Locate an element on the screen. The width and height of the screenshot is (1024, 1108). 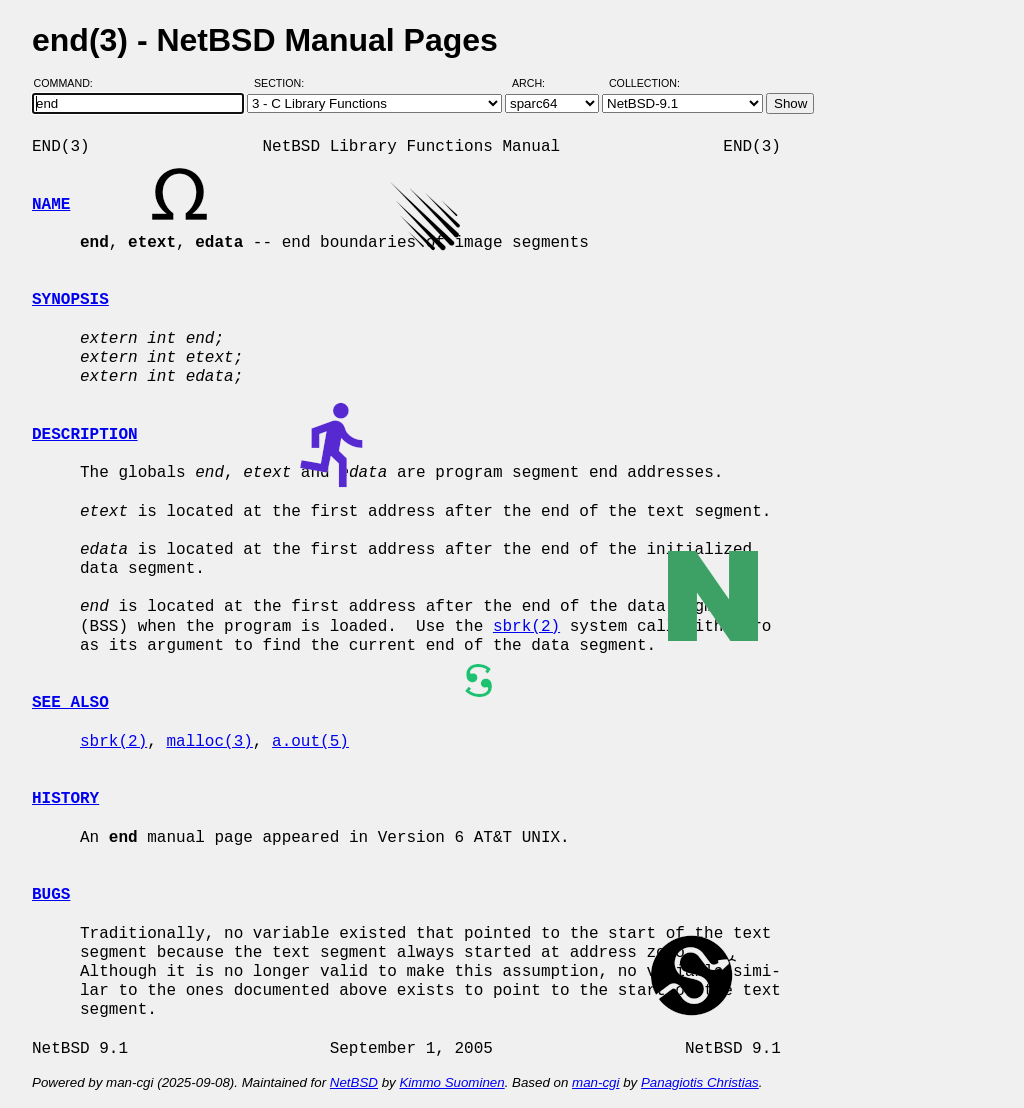
open Naver app is located at coordinates (713, 596).